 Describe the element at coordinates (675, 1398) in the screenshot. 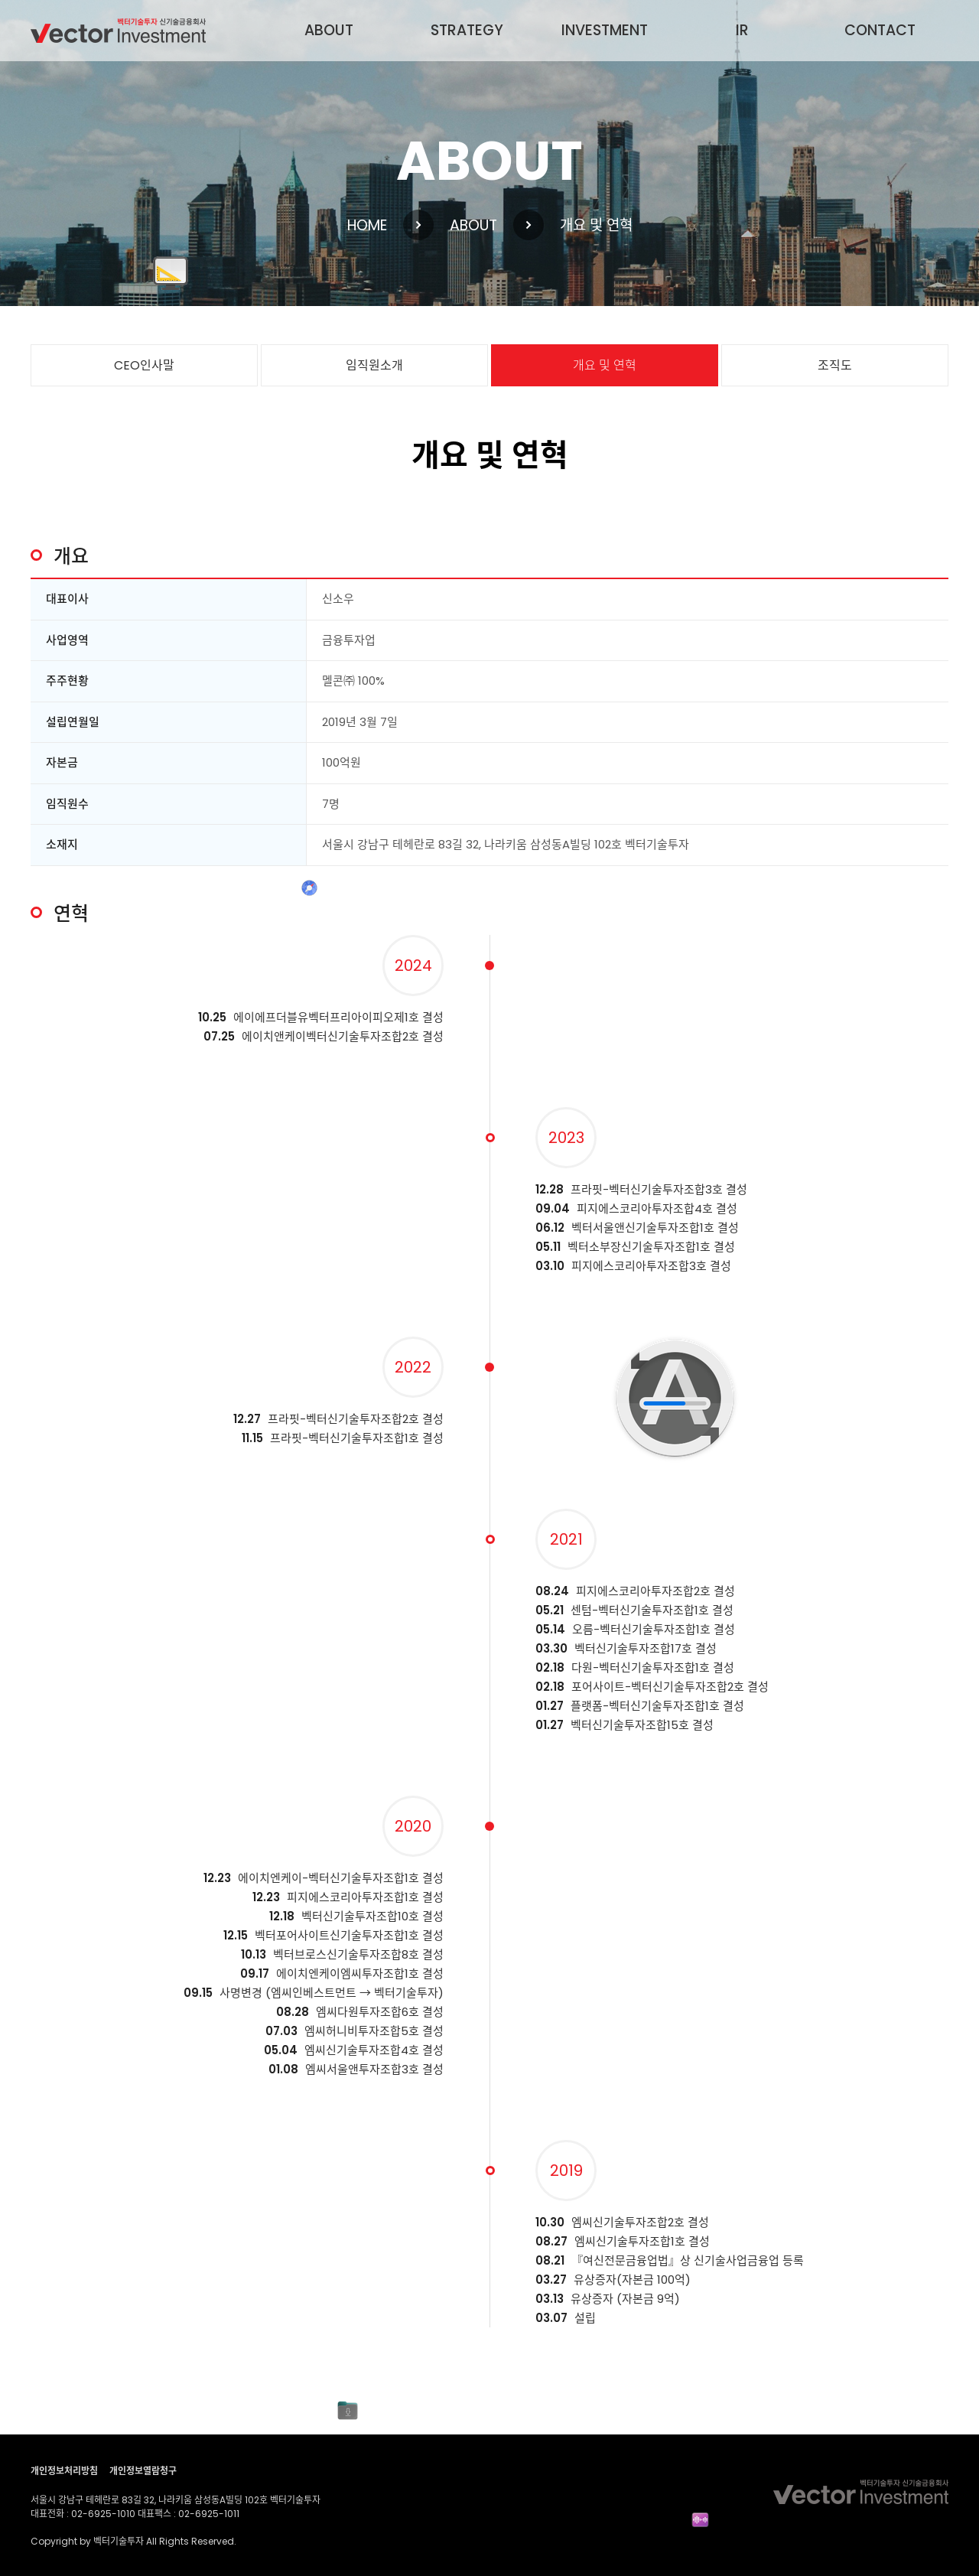

I see `open the software updater application` at that location.